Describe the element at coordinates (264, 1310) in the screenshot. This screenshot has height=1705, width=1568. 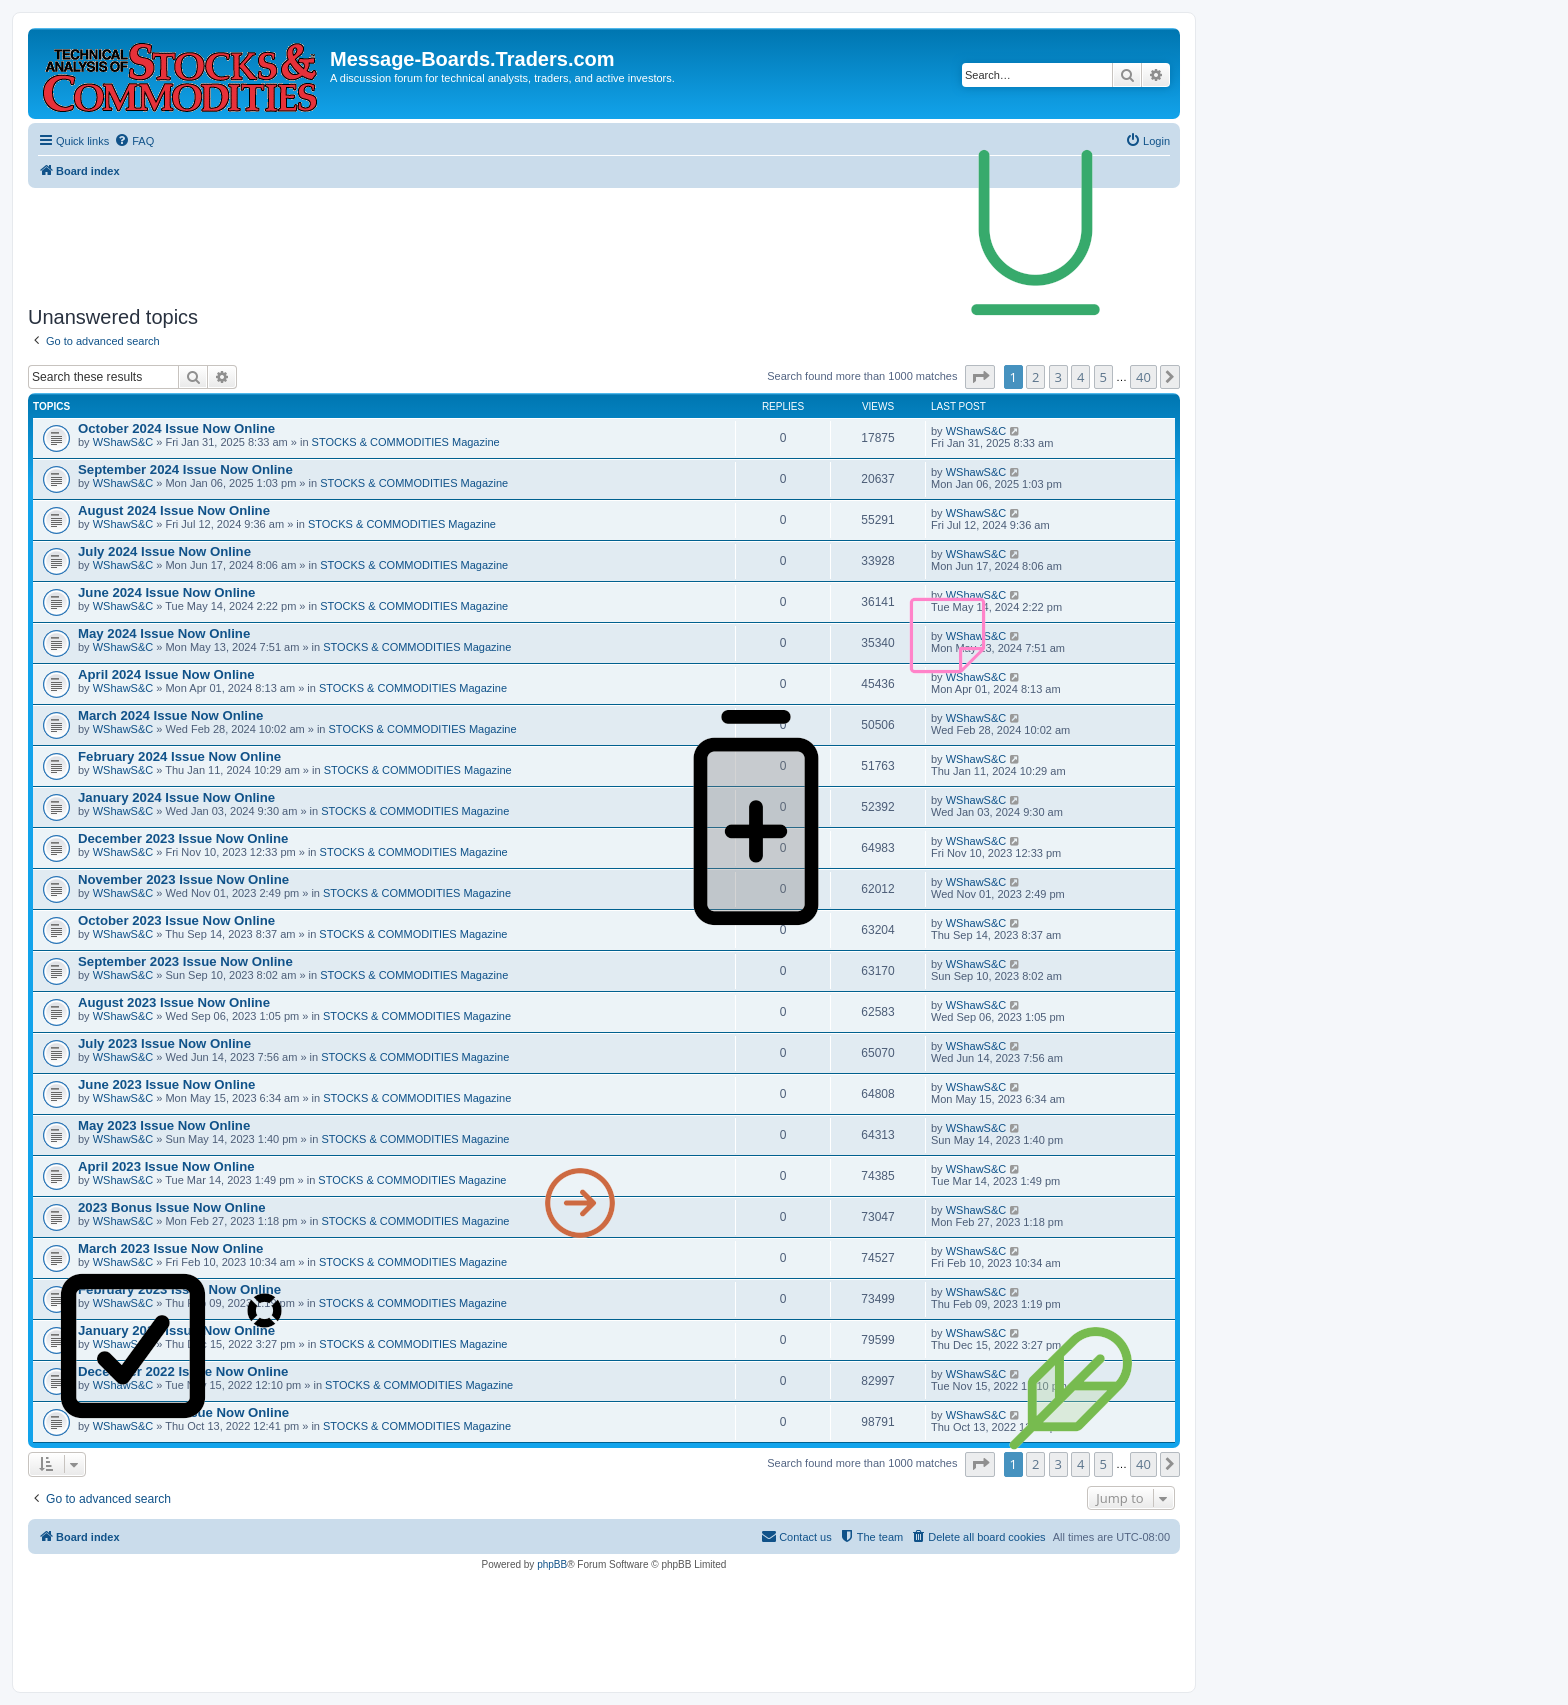
I see `access help or support center` at that location.